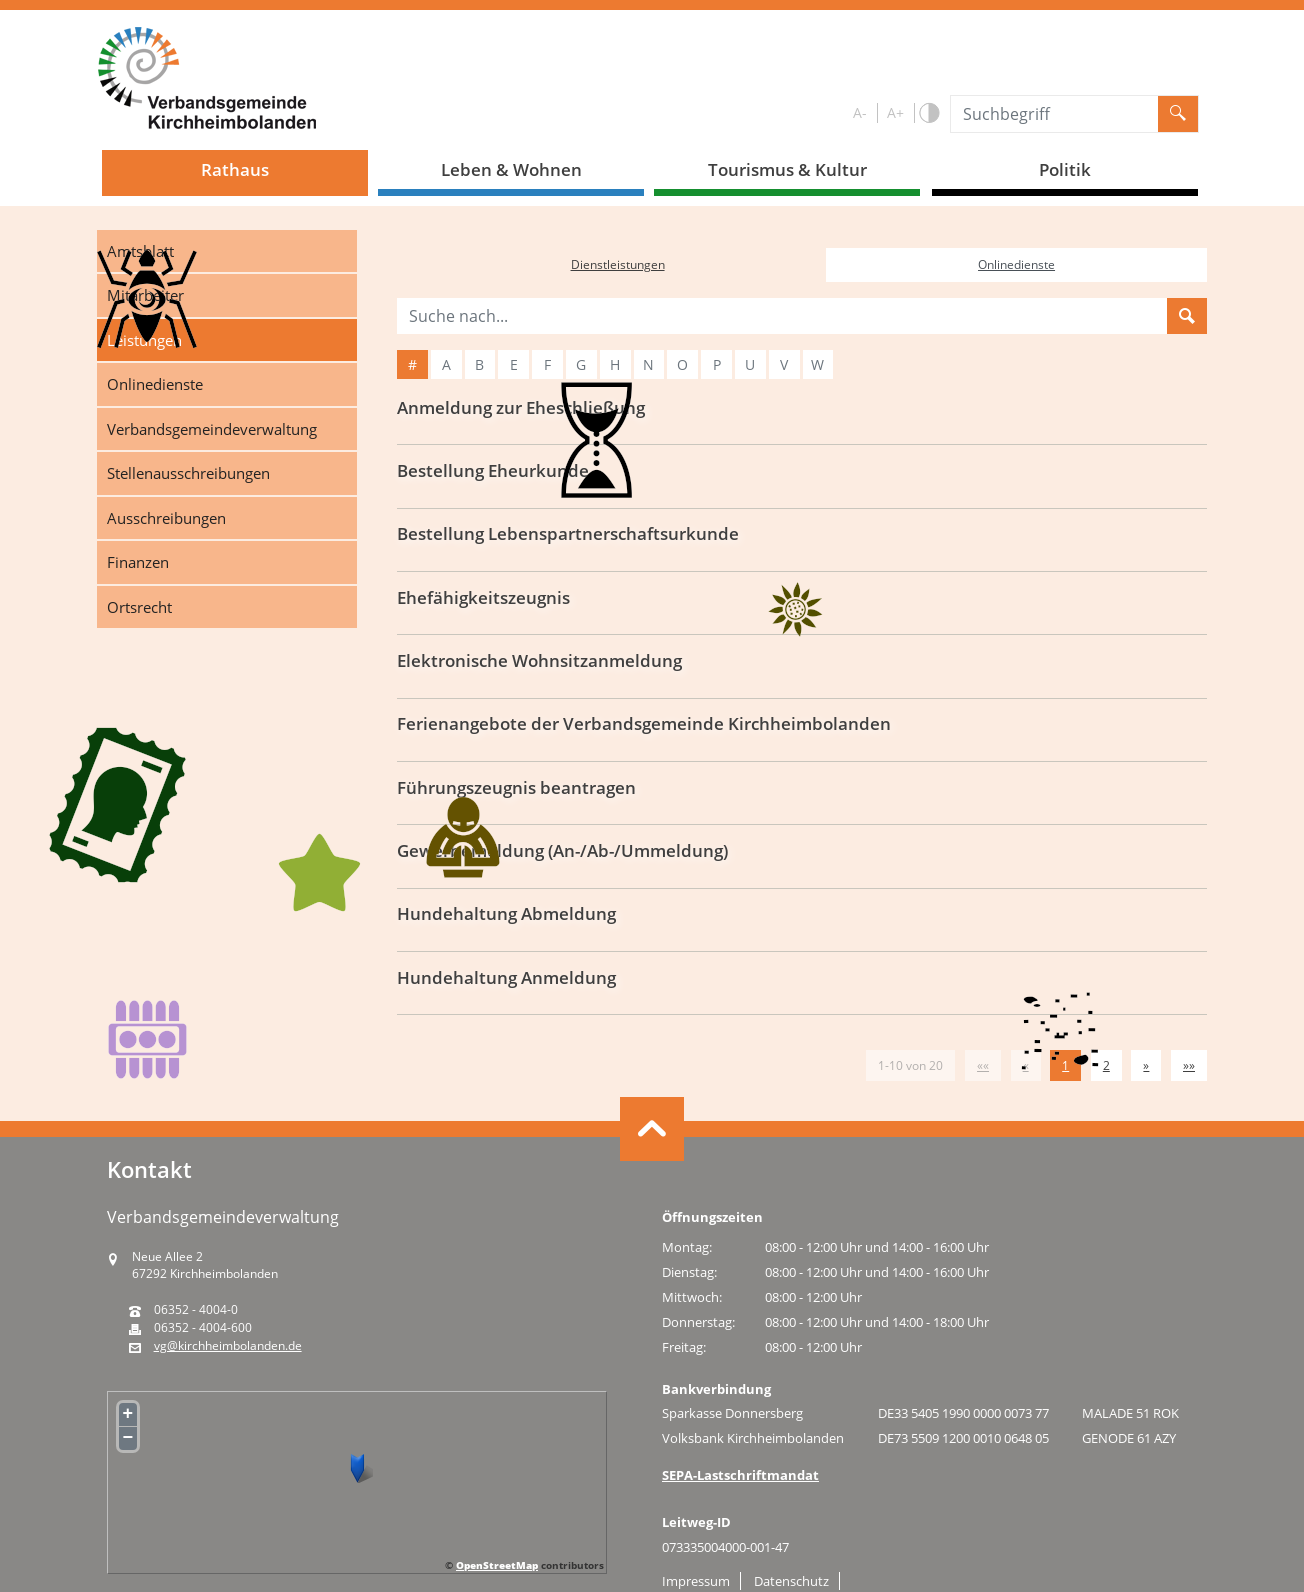 The width and height of the screenshot is (1304, 1592). I want to click on add item to favorites, so click(319, 872).